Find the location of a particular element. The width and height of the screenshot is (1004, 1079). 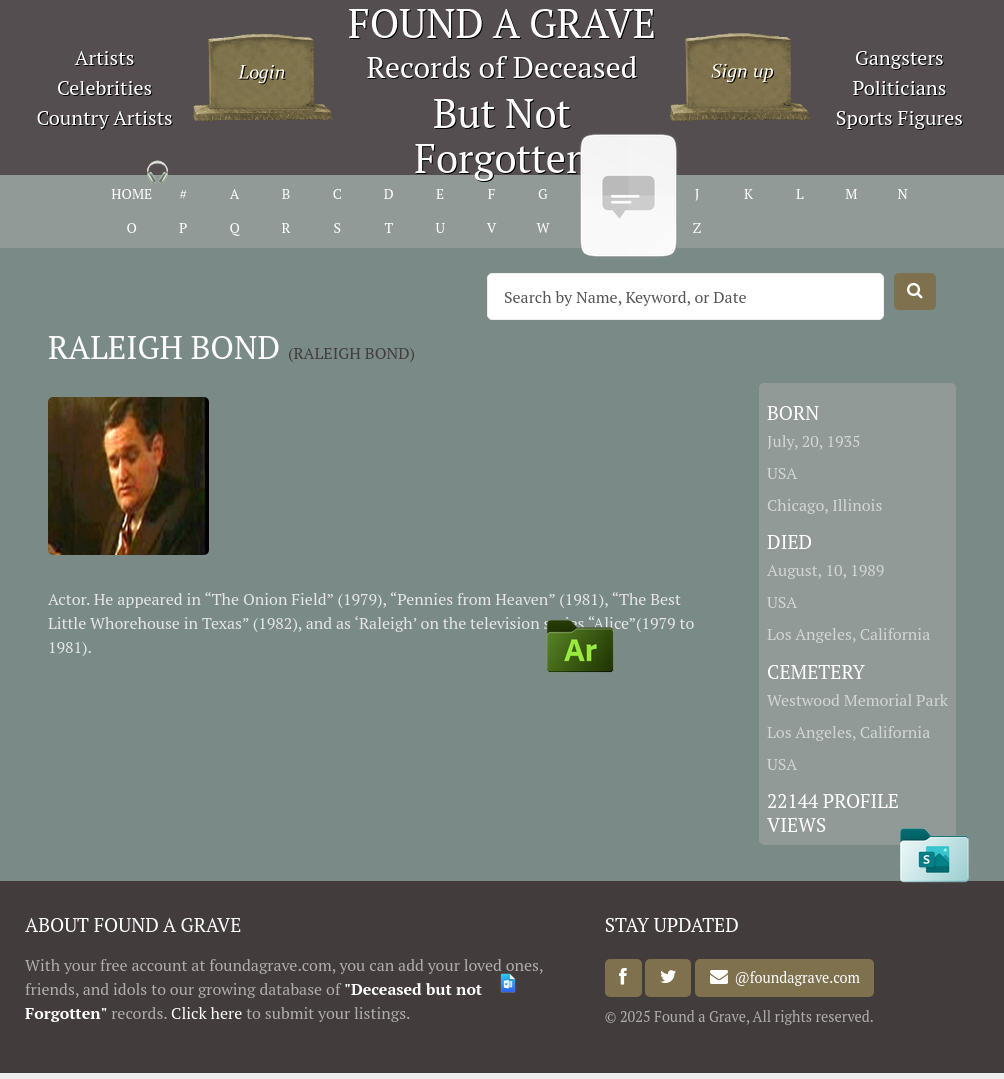

open folder containing microsoft sway files is located at coordinates (934, 857).